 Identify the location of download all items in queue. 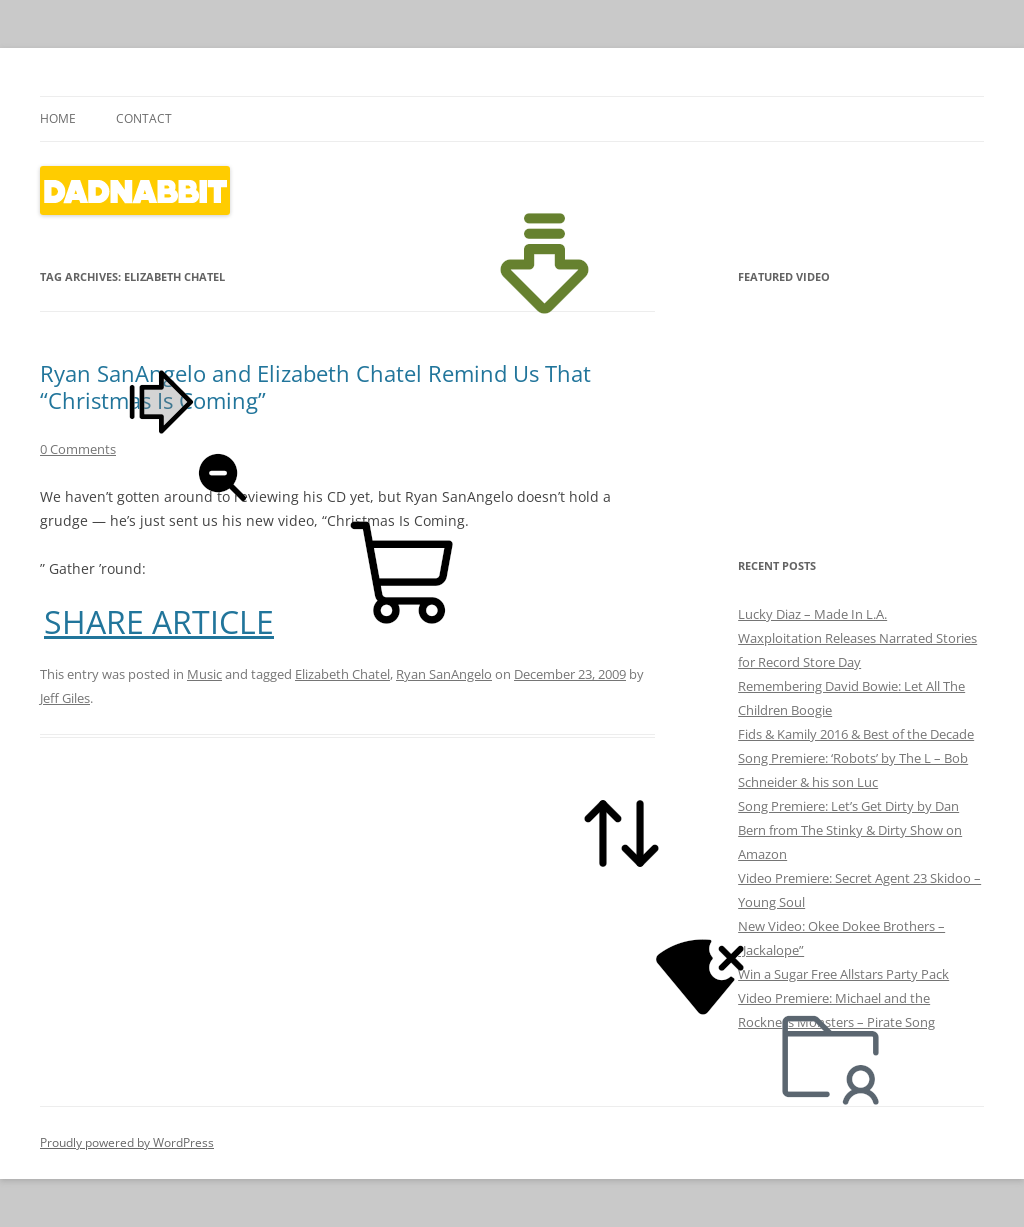
(544, 264).